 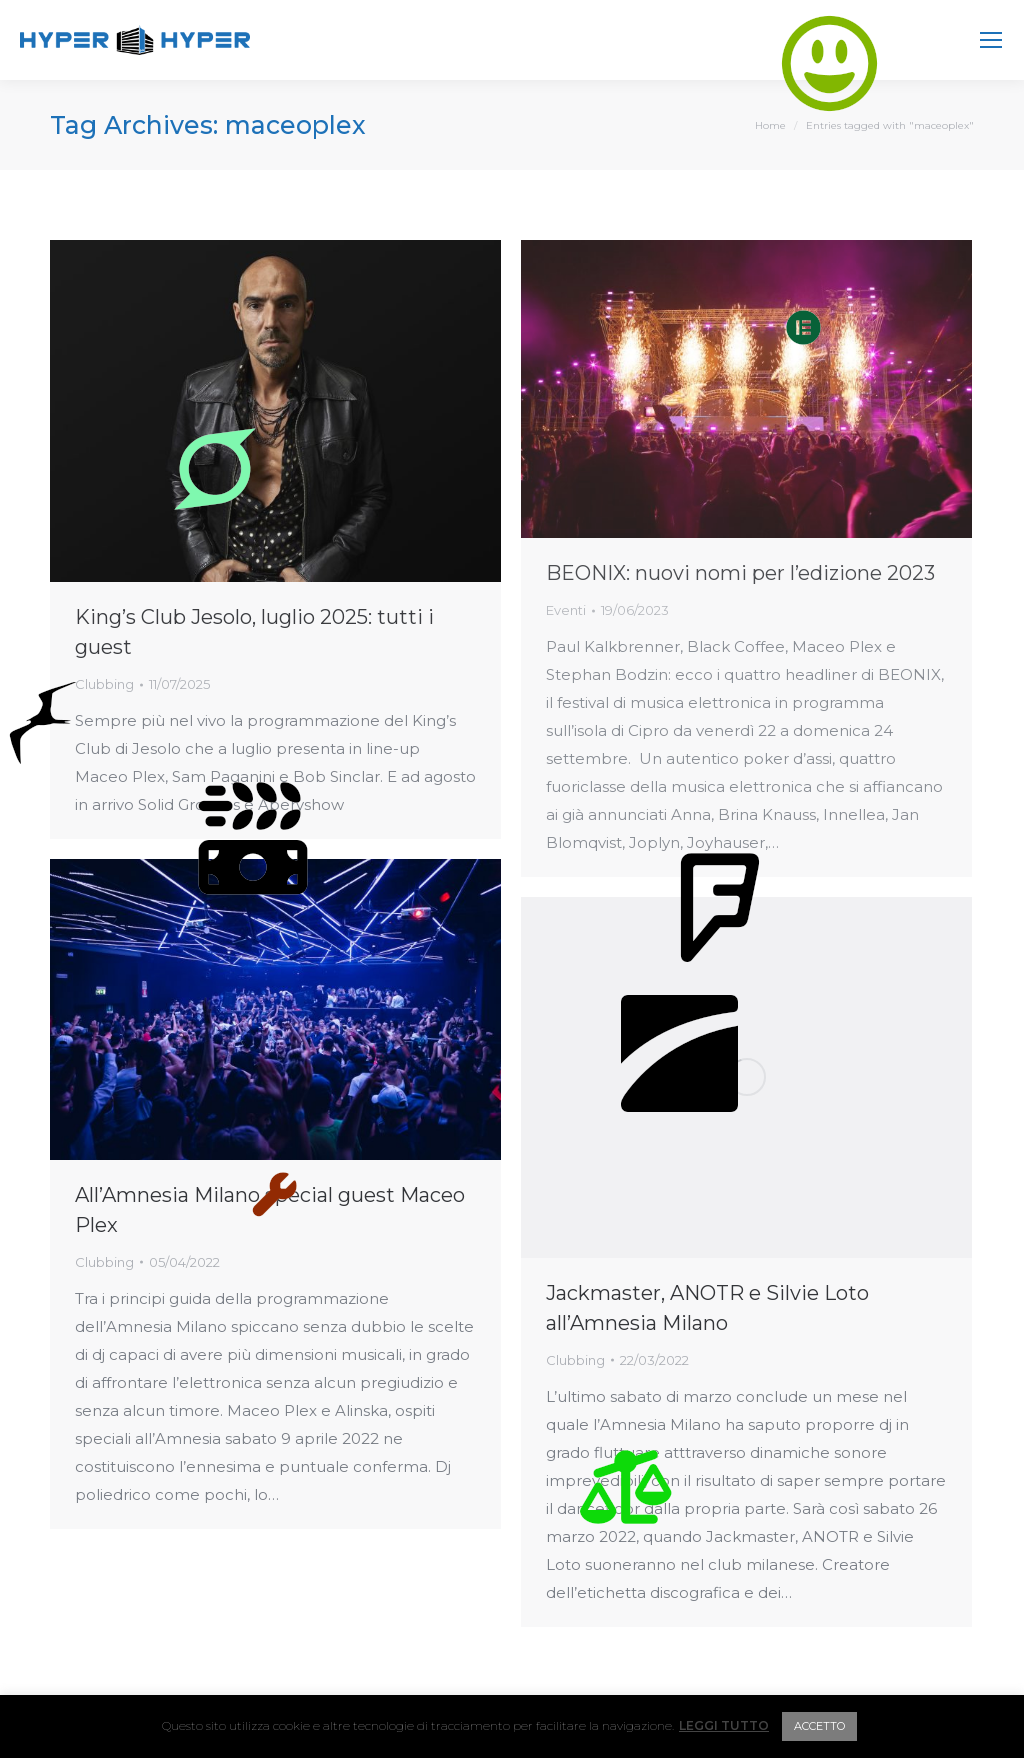 I want to click on insert a grinning emoji into your message, so click(x=829, y=63).